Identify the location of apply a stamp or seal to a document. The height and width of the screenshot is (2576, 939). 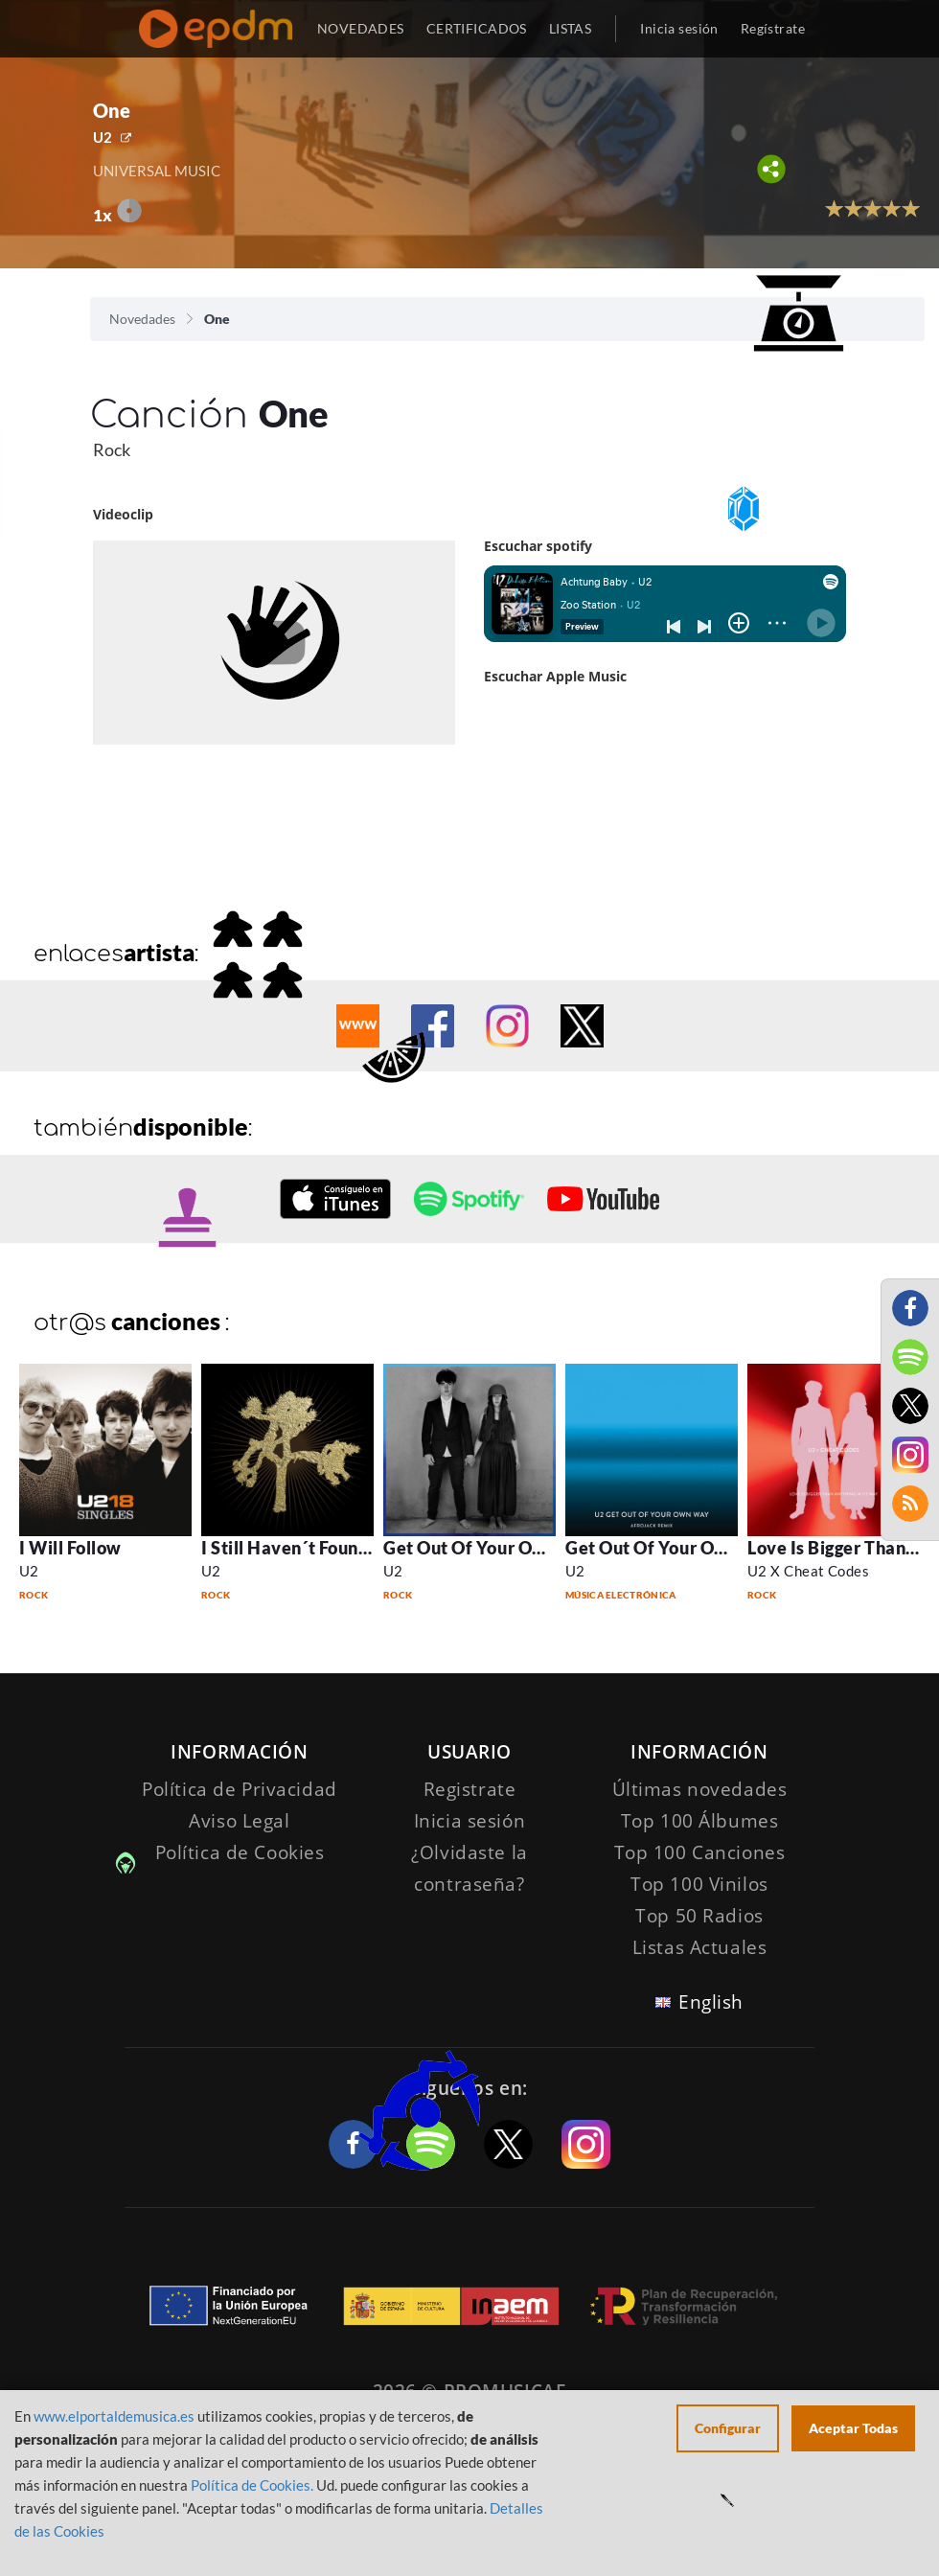
(187, 1217).